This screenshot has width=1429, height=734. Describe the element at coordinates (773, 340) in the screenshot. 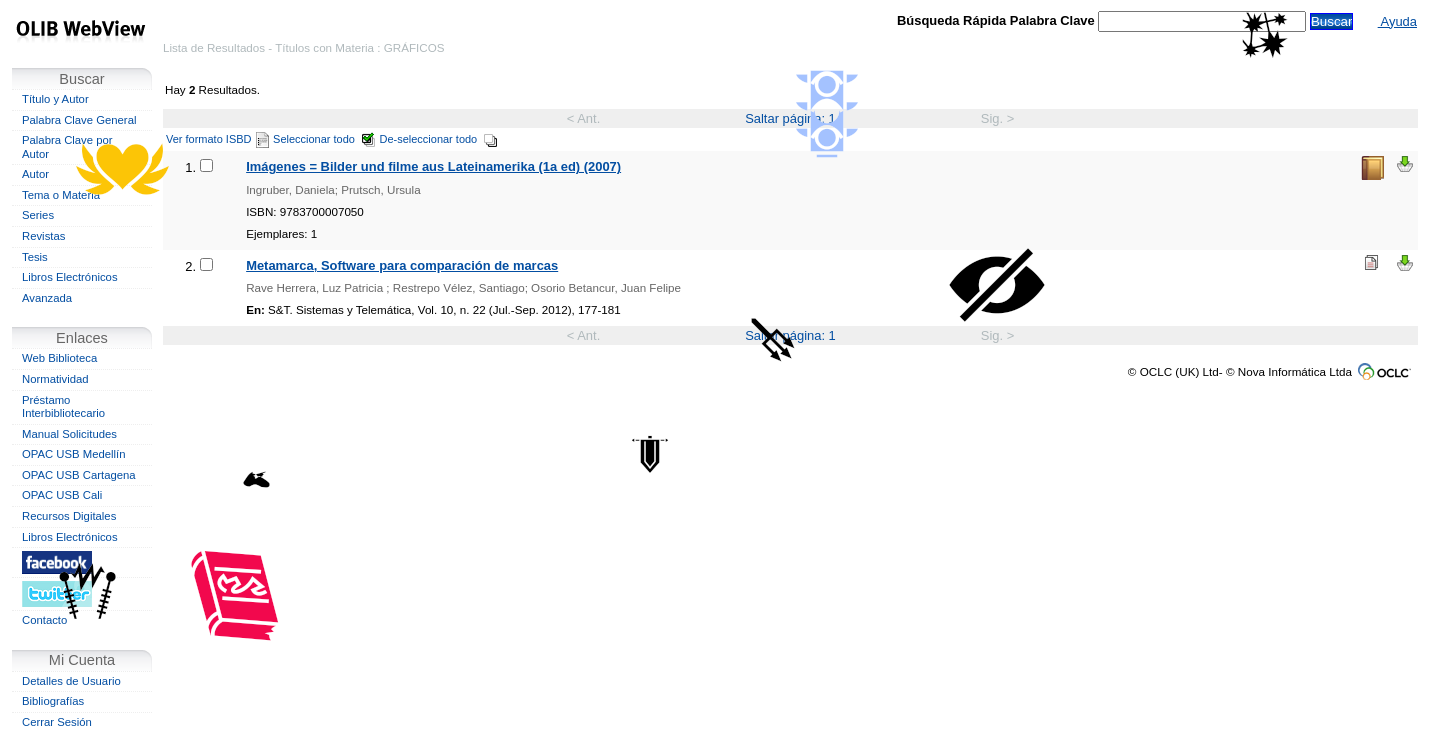

I see `select the trident weapon` at that location.